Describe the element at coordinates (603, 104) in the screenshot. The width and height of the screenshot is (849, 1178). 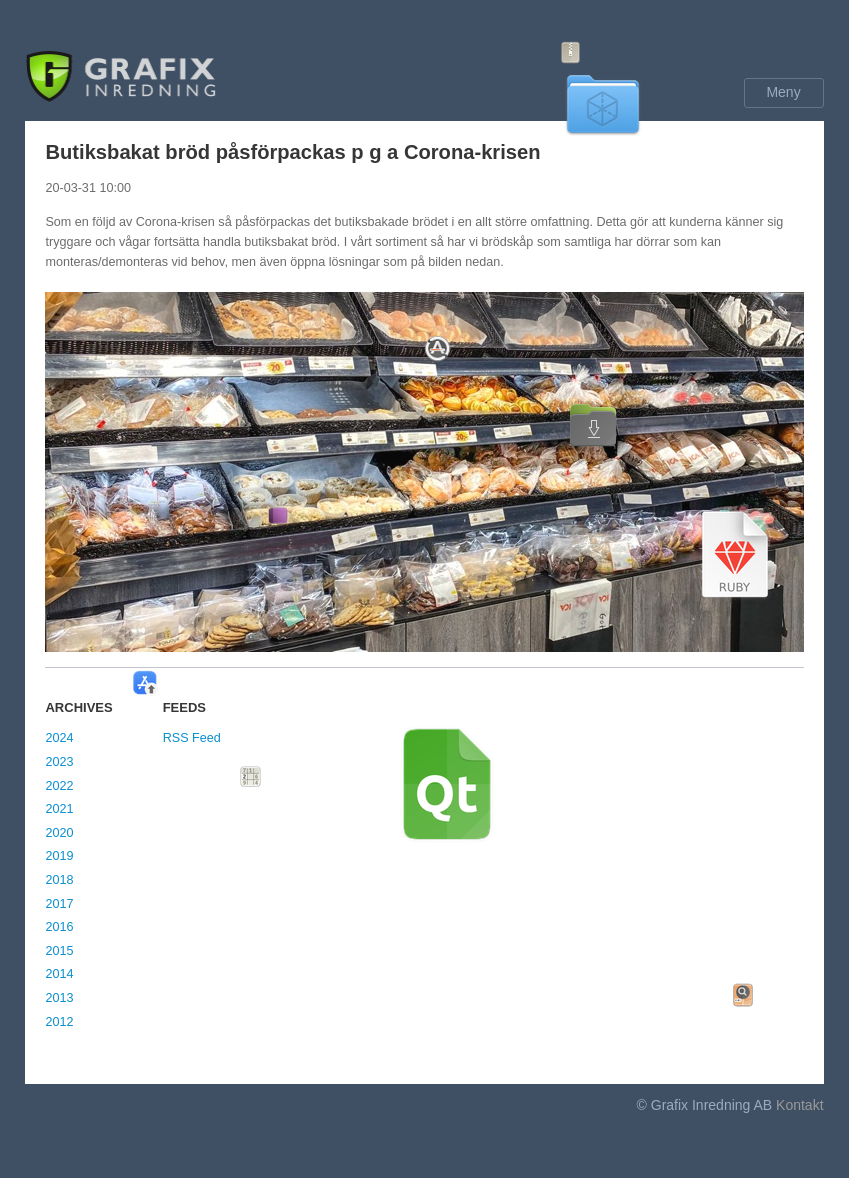
I see `open 3D files folder` at that location.